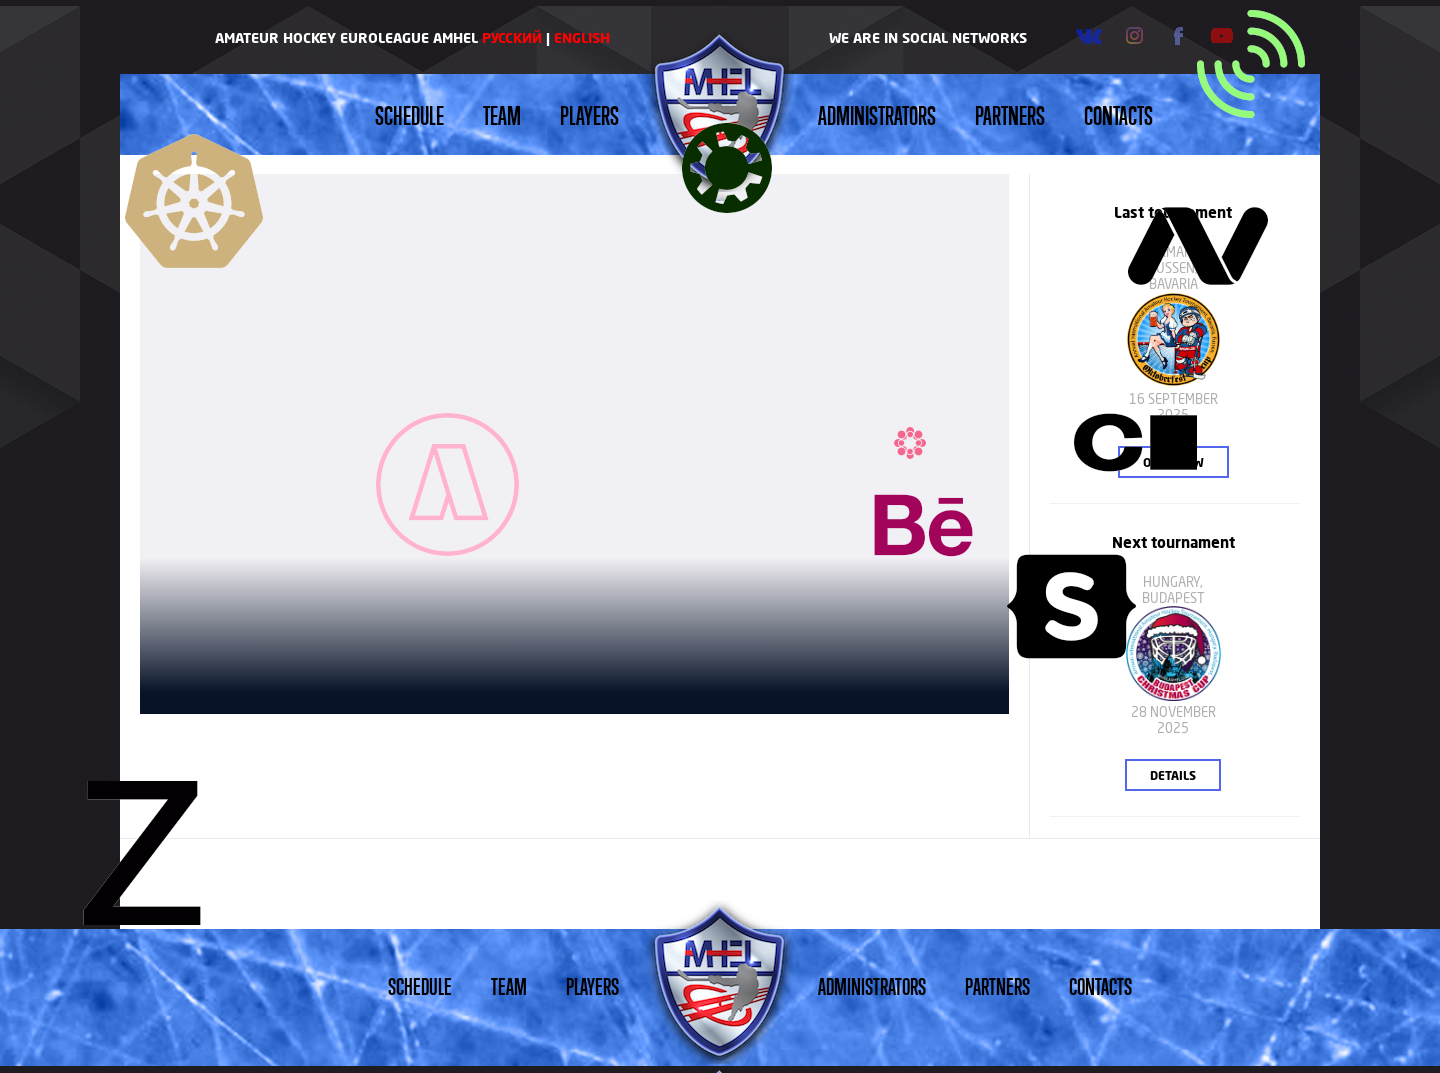 The width and height of the screenshot is (1440, 1073). What do you see at coordinates (447, 484) in the screenshot?
I see `open akiflow productivity app` at bounding box center [447, 484].